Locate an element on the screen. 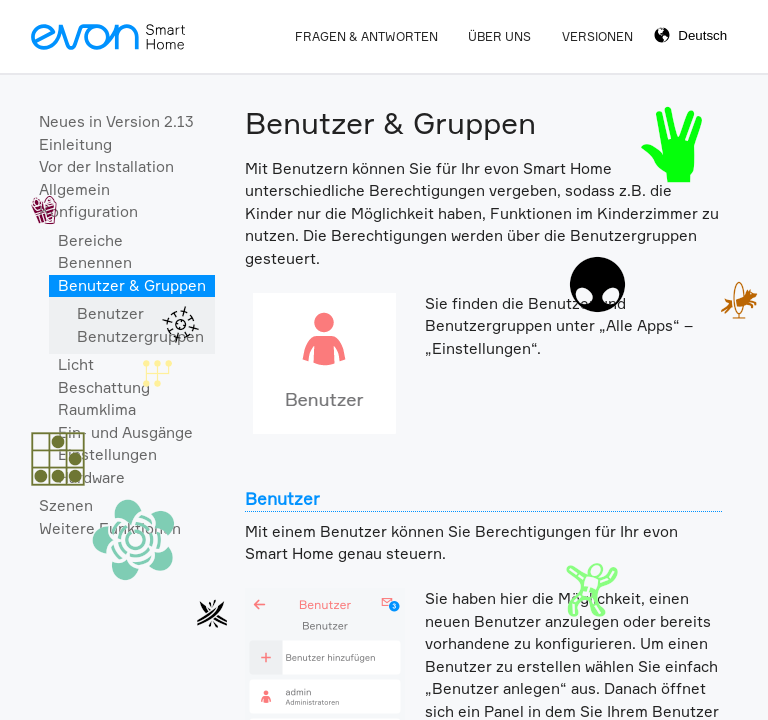 The image size is (768, 720). select manual transmission mode is located at coordinates (157, 373).